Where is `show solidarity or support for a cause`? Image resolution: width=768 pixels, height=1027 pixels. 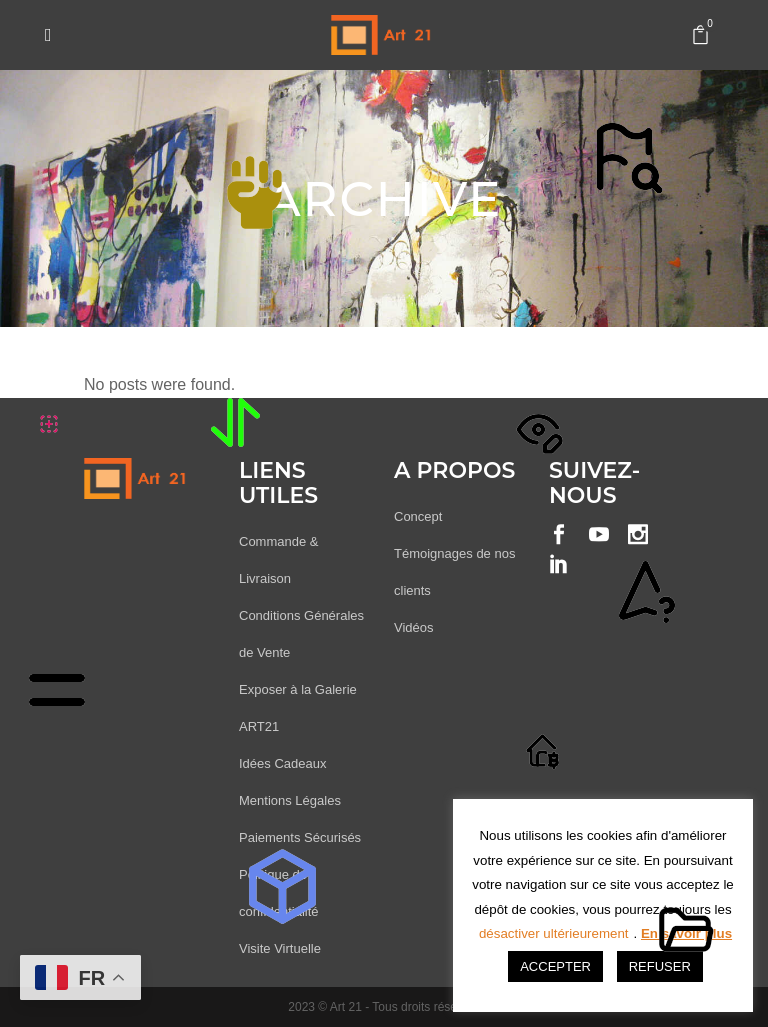 show solidarity or support for a cause is located at coordinates (254, 192).